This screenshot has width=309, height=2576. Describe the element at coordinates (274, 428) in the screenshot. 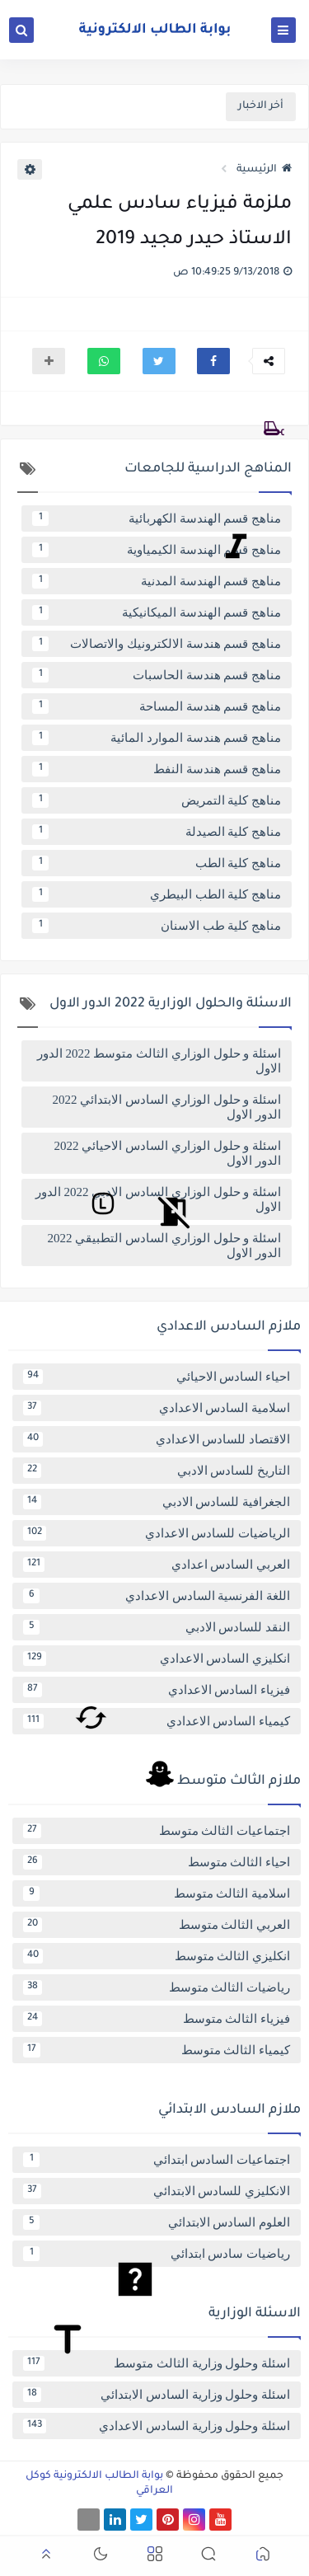

I see `construction or building feature` at that location.